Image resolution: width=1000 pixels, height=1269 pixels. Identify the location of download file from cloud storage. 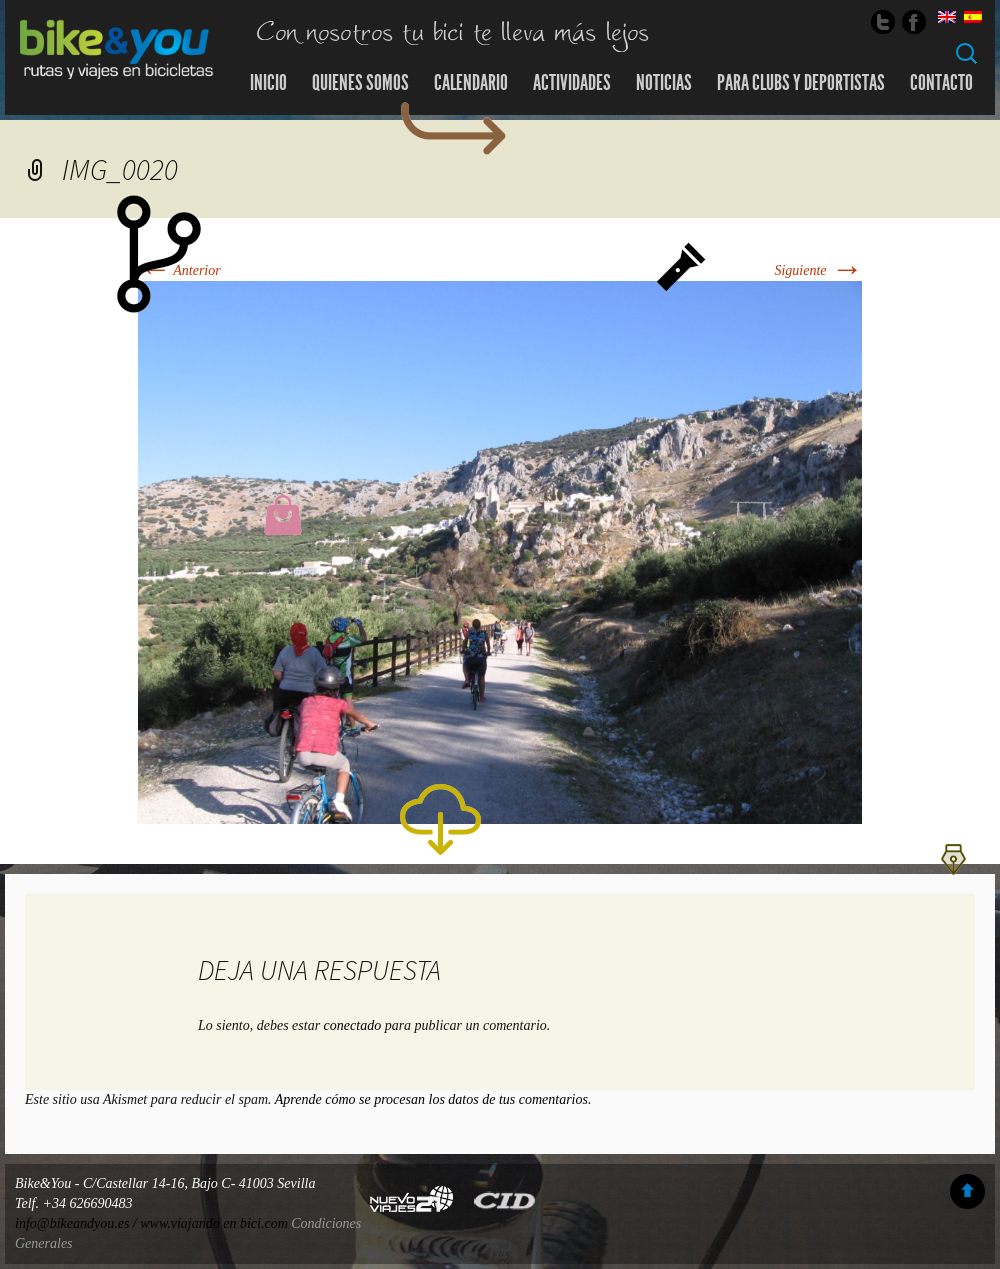
(440, 819).